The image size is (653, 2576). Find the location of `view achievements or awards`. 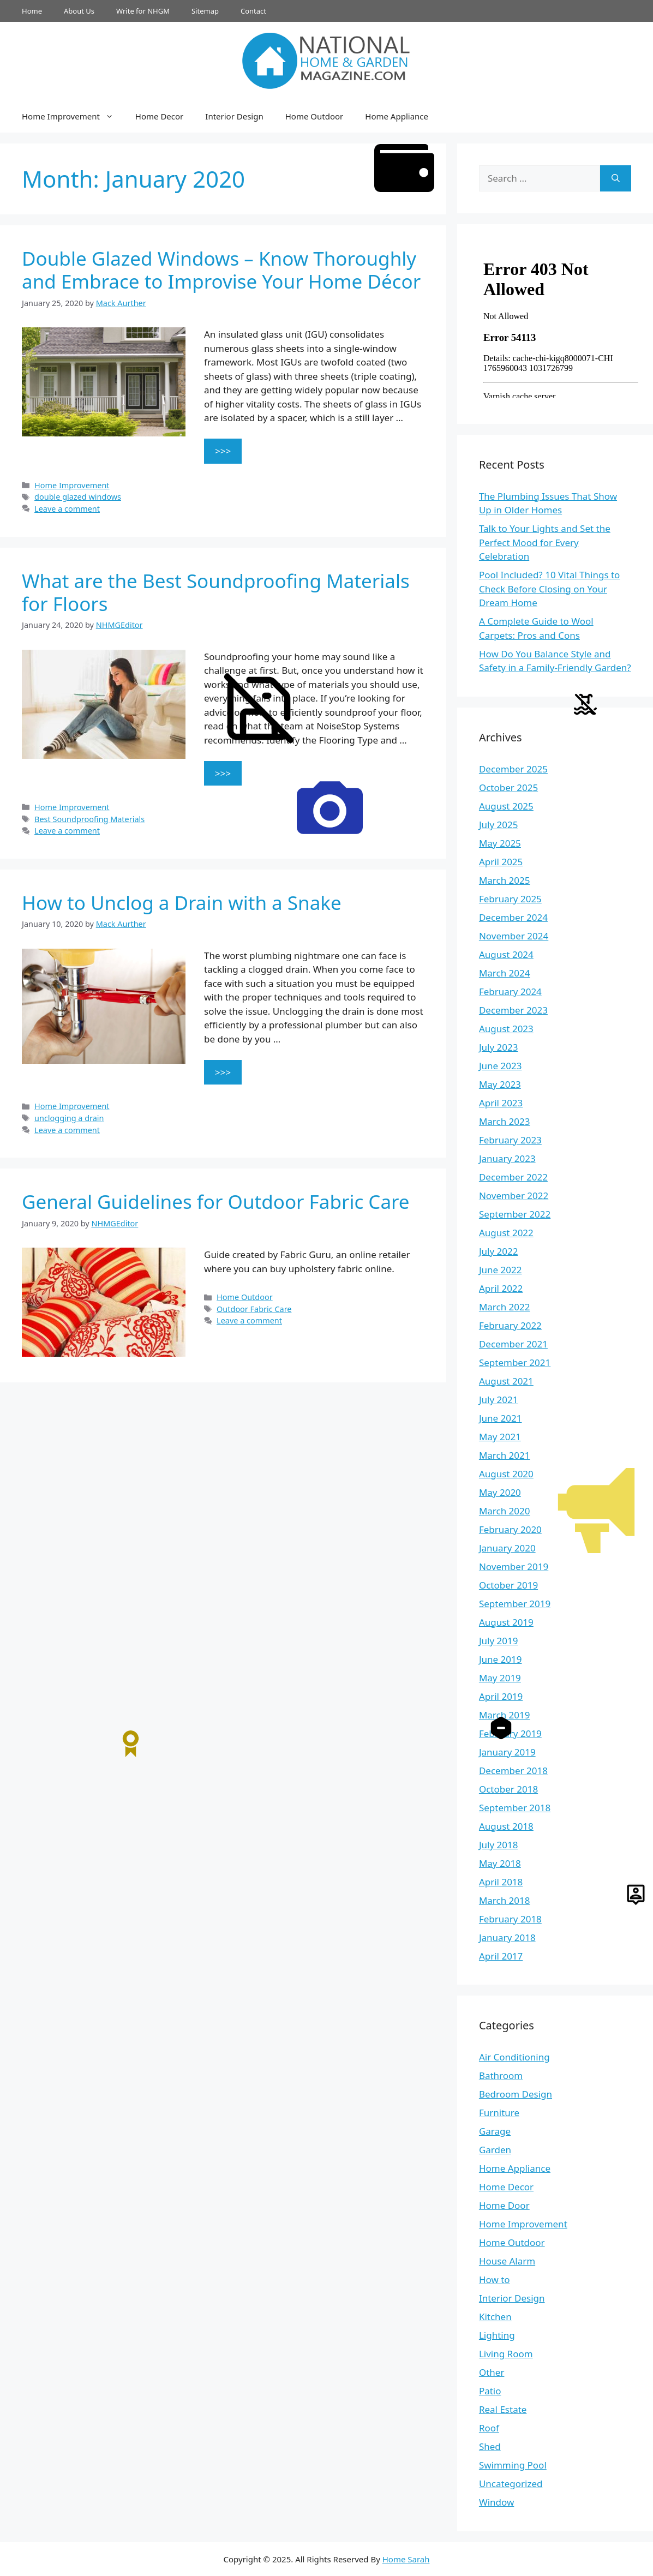

view achievements or awards is located at coordinates (130, 1744).